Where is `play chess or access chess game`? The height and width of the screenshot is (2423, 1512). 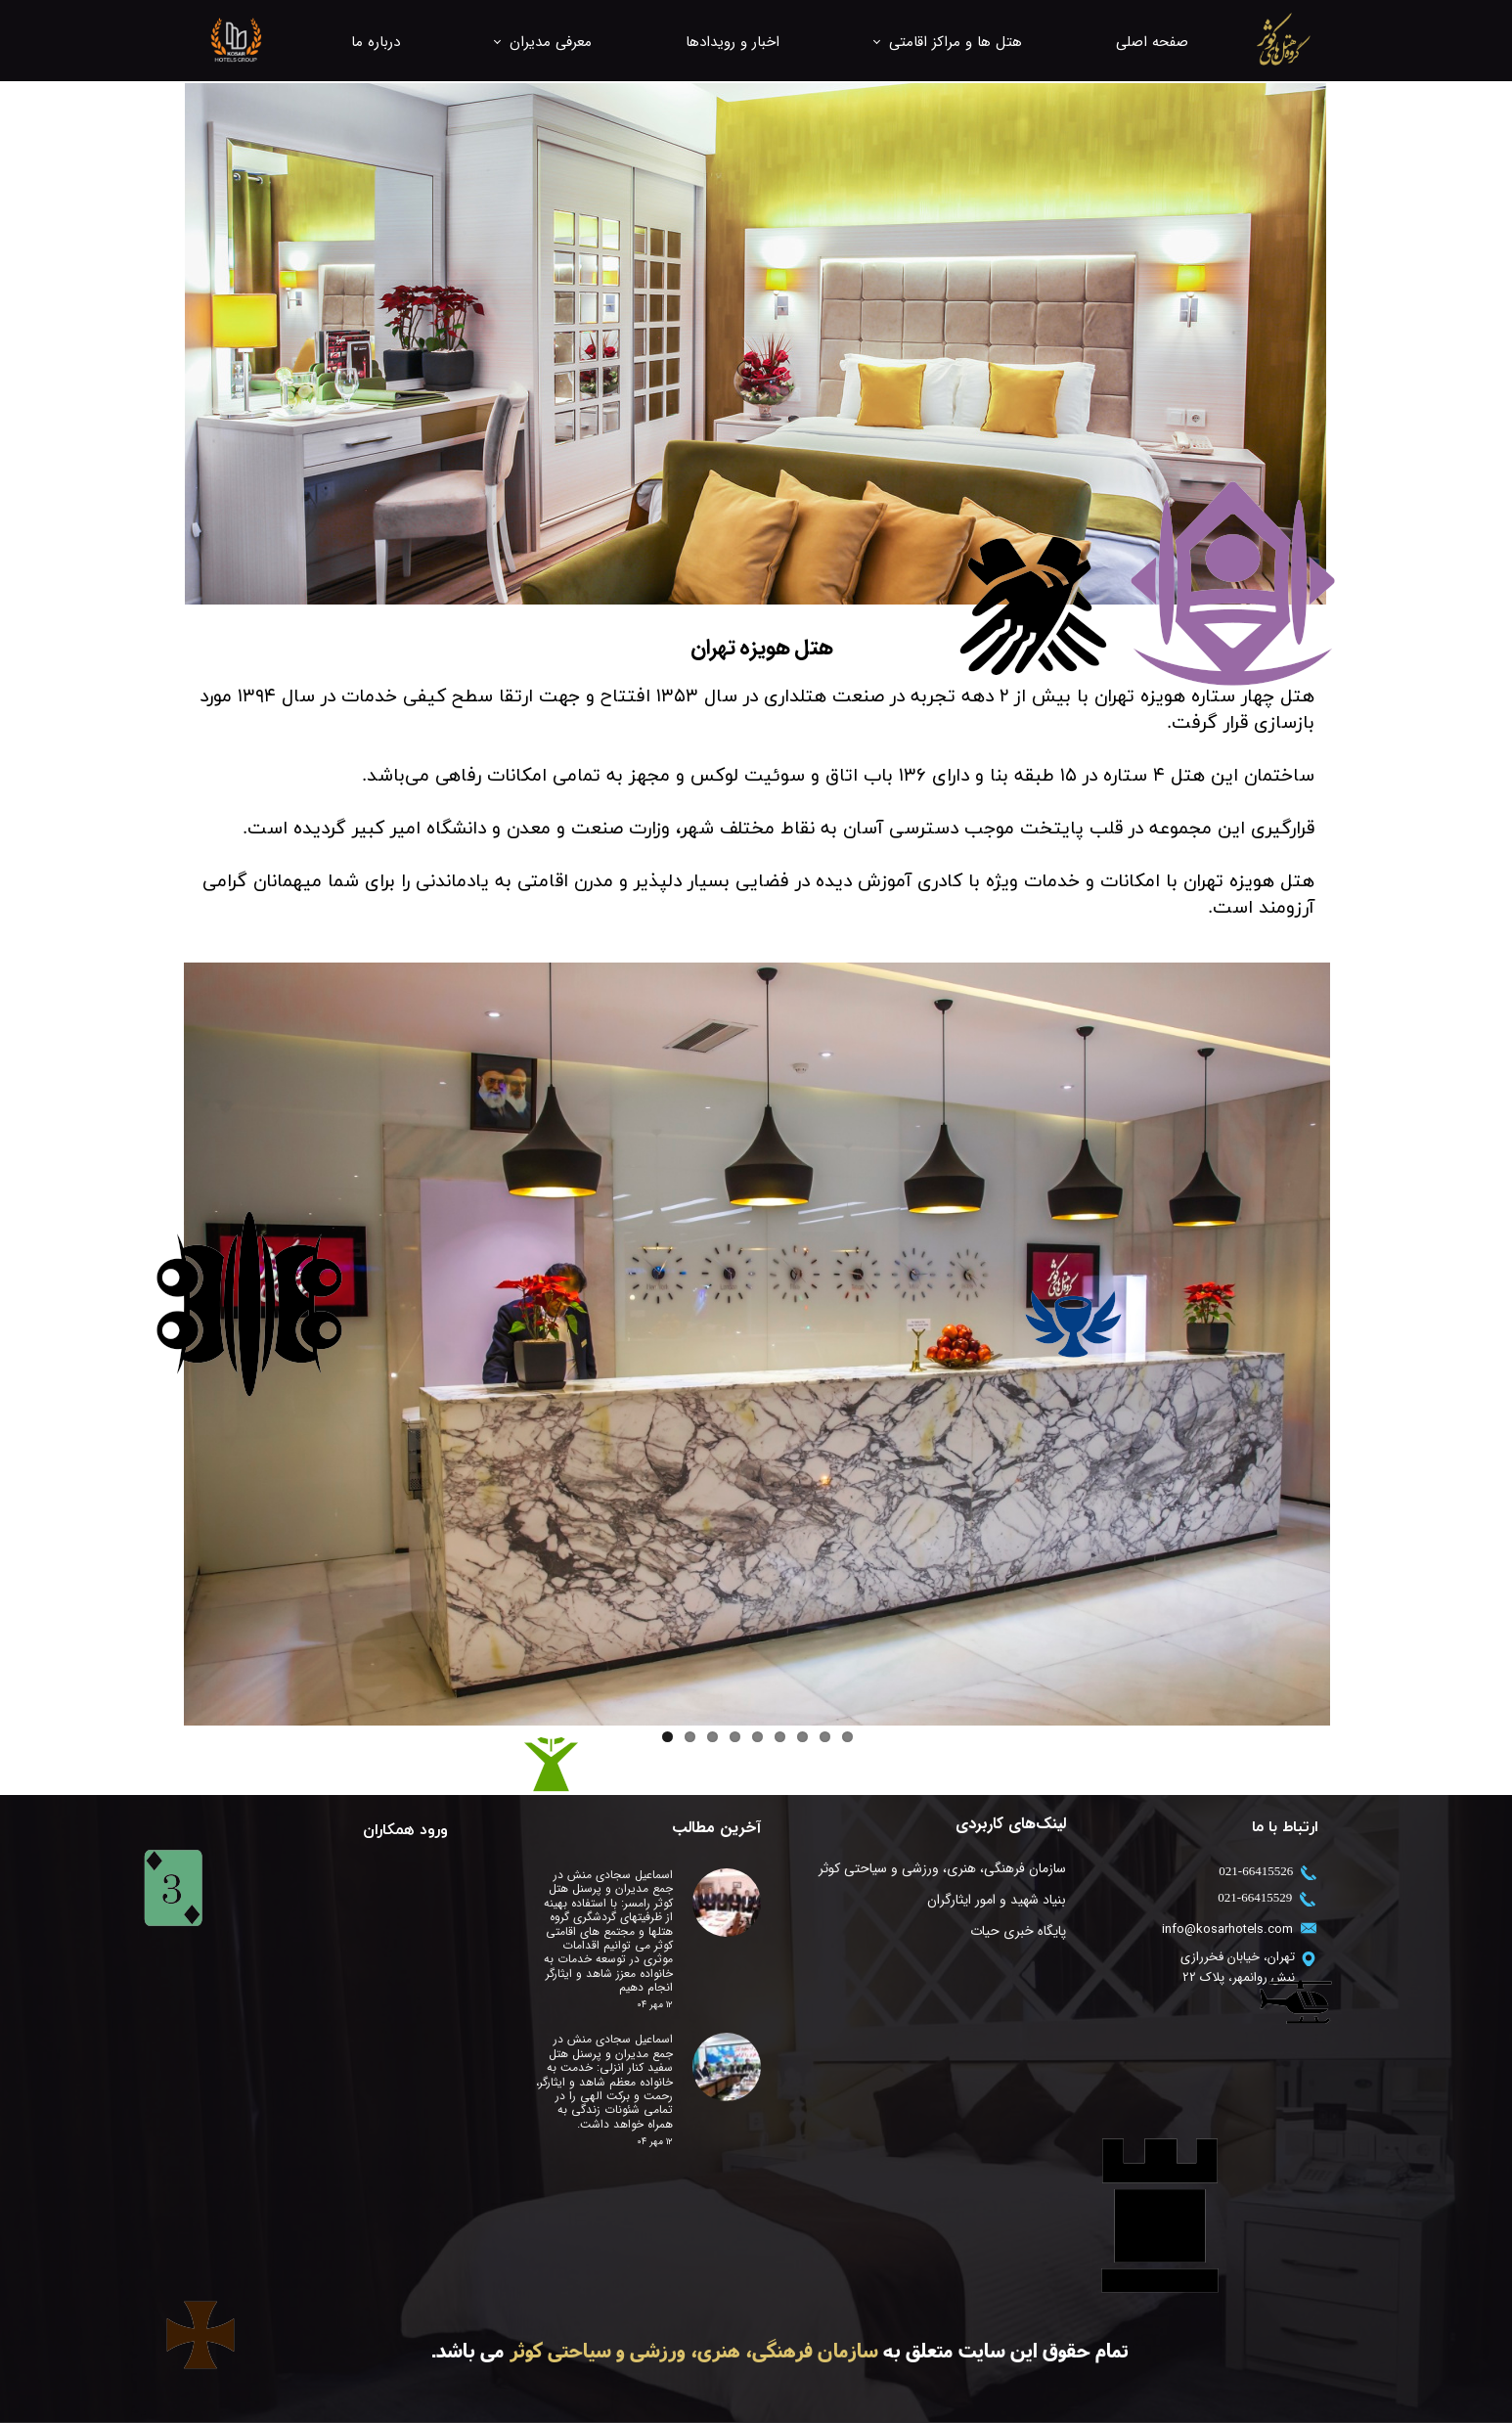 play chess or access chess game is located at coordinates (1160, 2203).